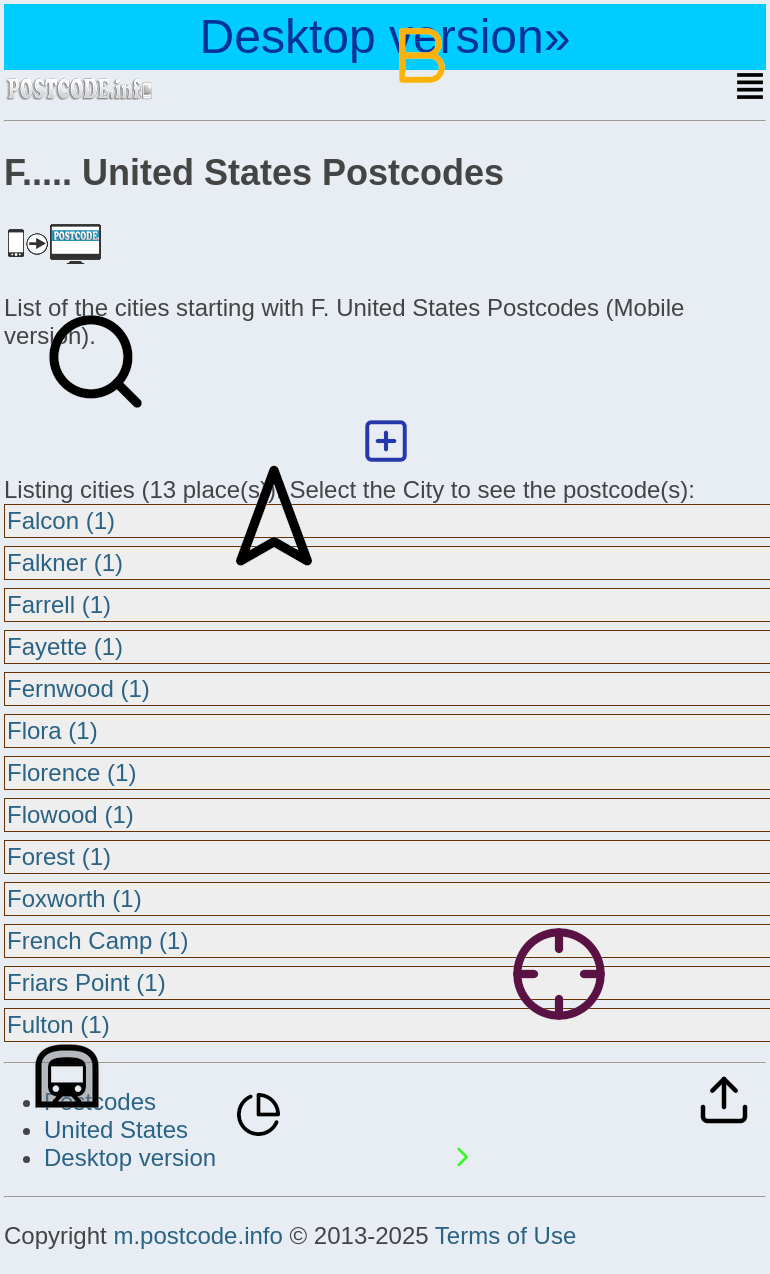 This screenshot has height=1274, width=770. Describe the element at coordinates (724, 1100) in the screenshot. I see `upload a file or document` at that location.